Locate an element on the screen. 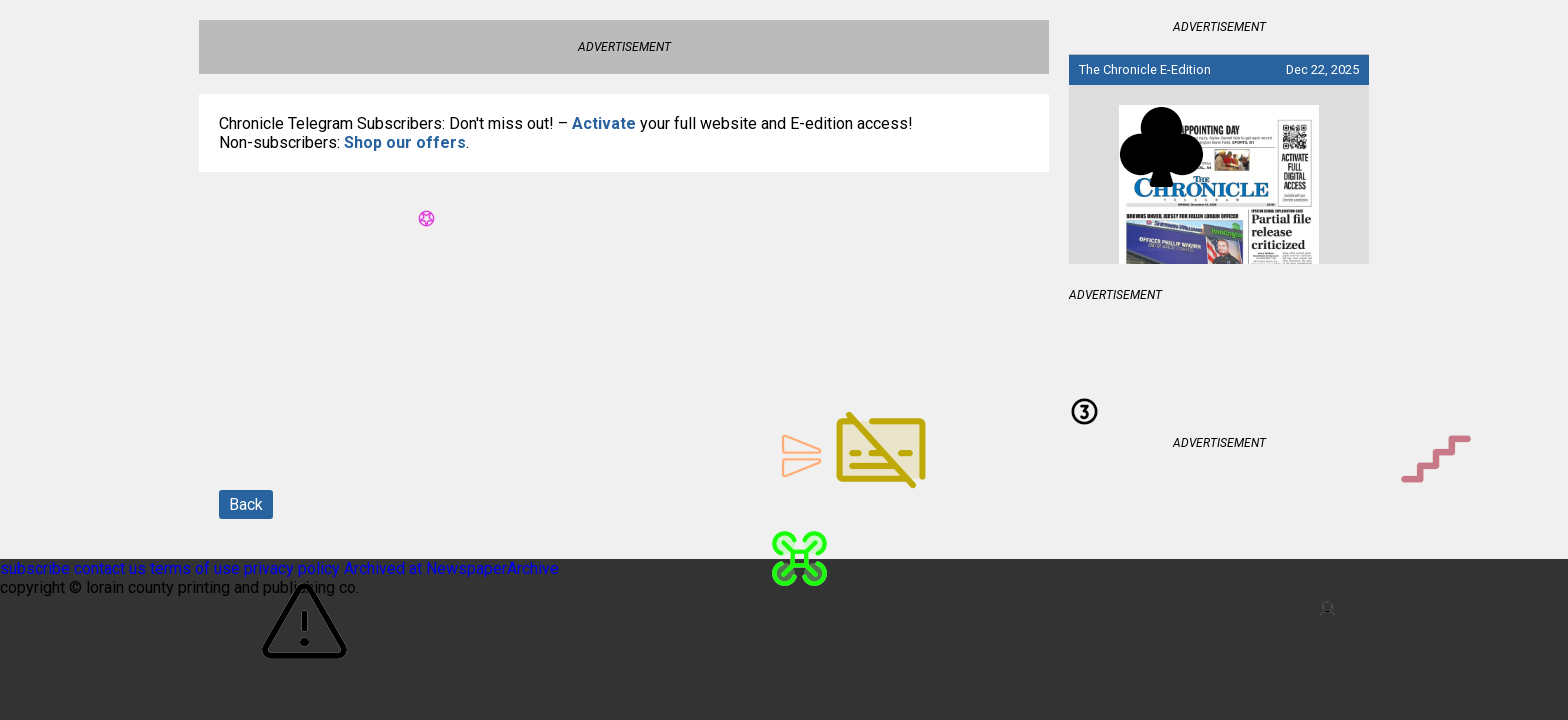 The image size is (1568, 720). access occult or mystical themed content is located at coordinates (426, 218).